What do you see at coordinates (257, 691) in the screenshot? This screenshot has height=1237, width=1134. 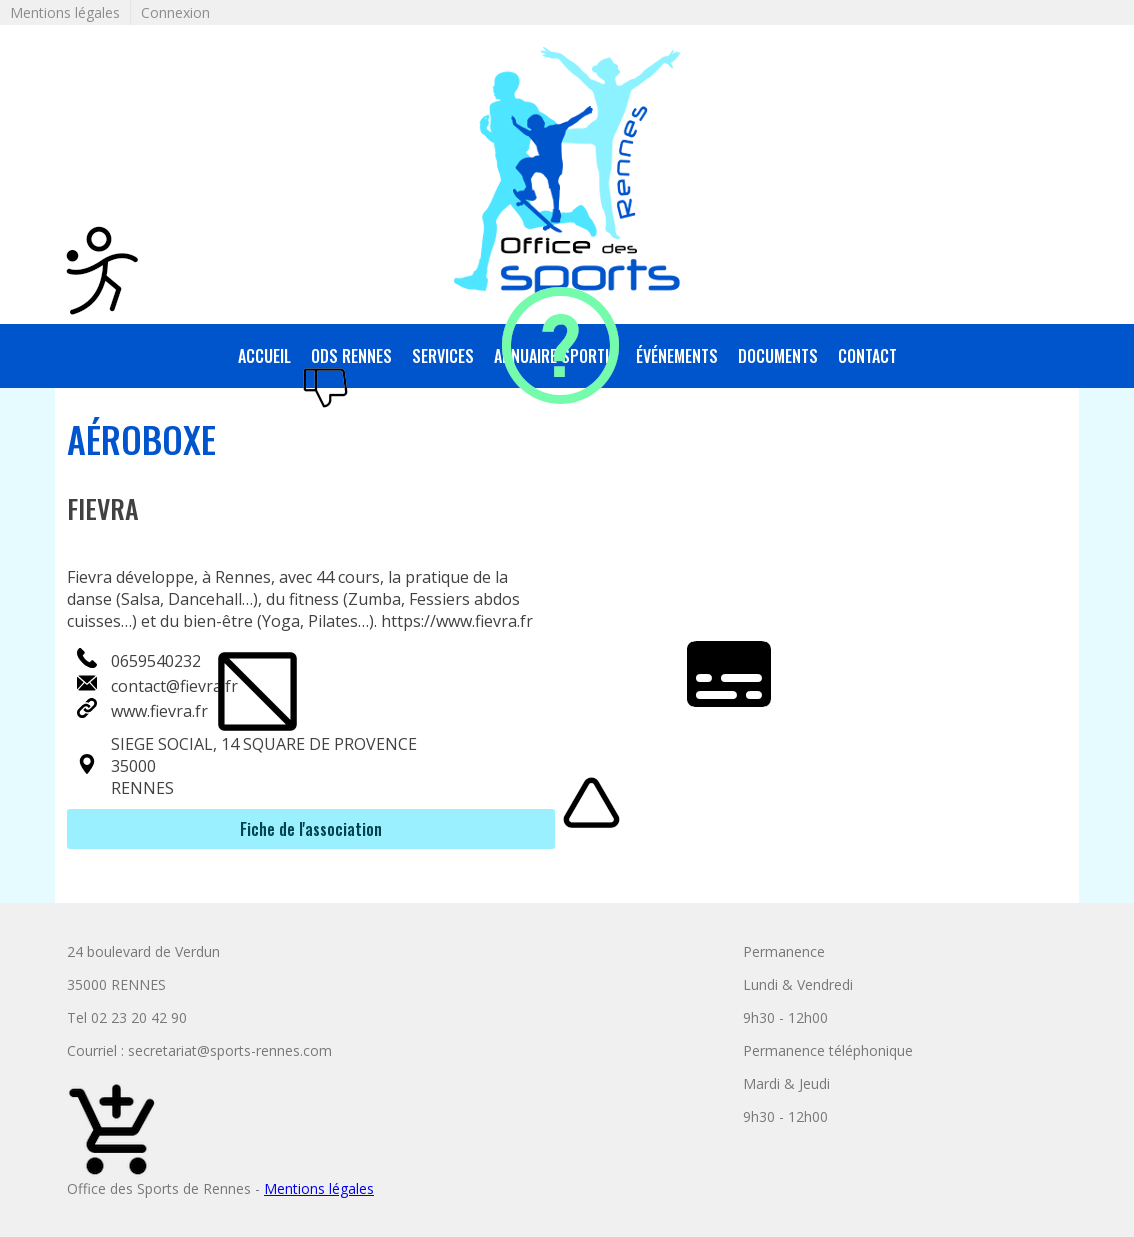 I see `indicates missing or unavailable image content` at bounding box center [257, 691].